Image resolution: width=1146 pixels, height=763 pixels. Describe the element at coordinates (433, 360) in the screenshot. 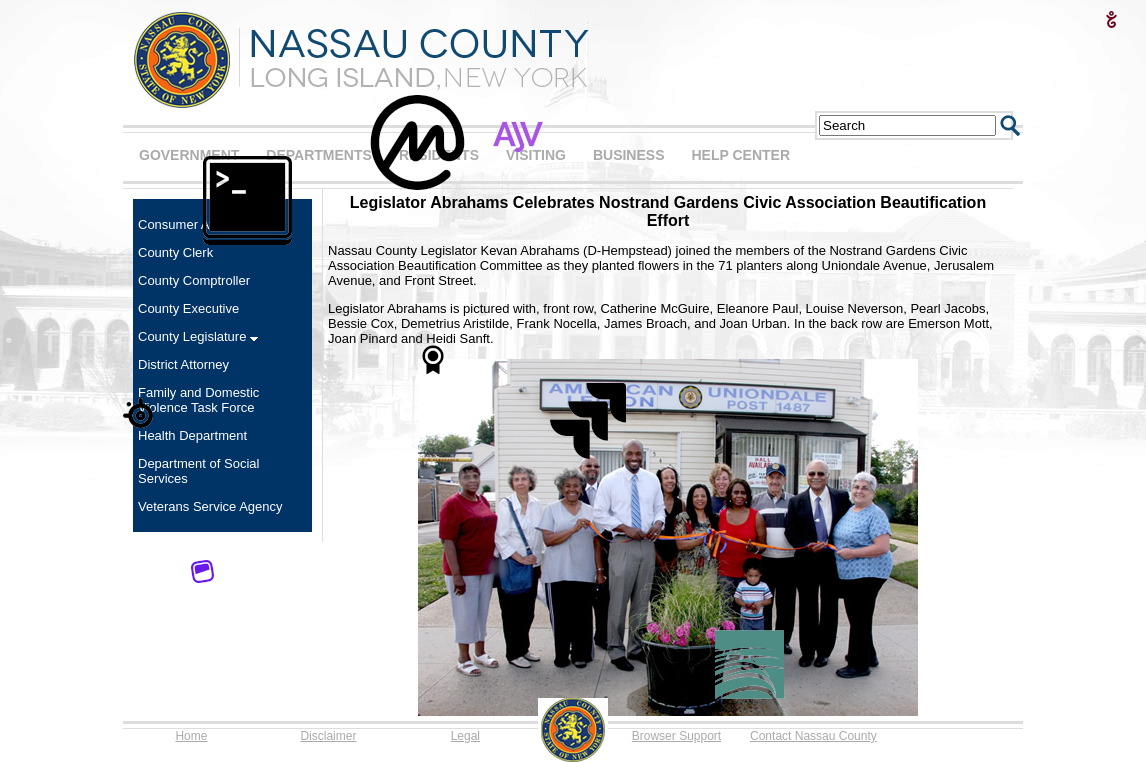

I see `view achievements or awards` at that location.